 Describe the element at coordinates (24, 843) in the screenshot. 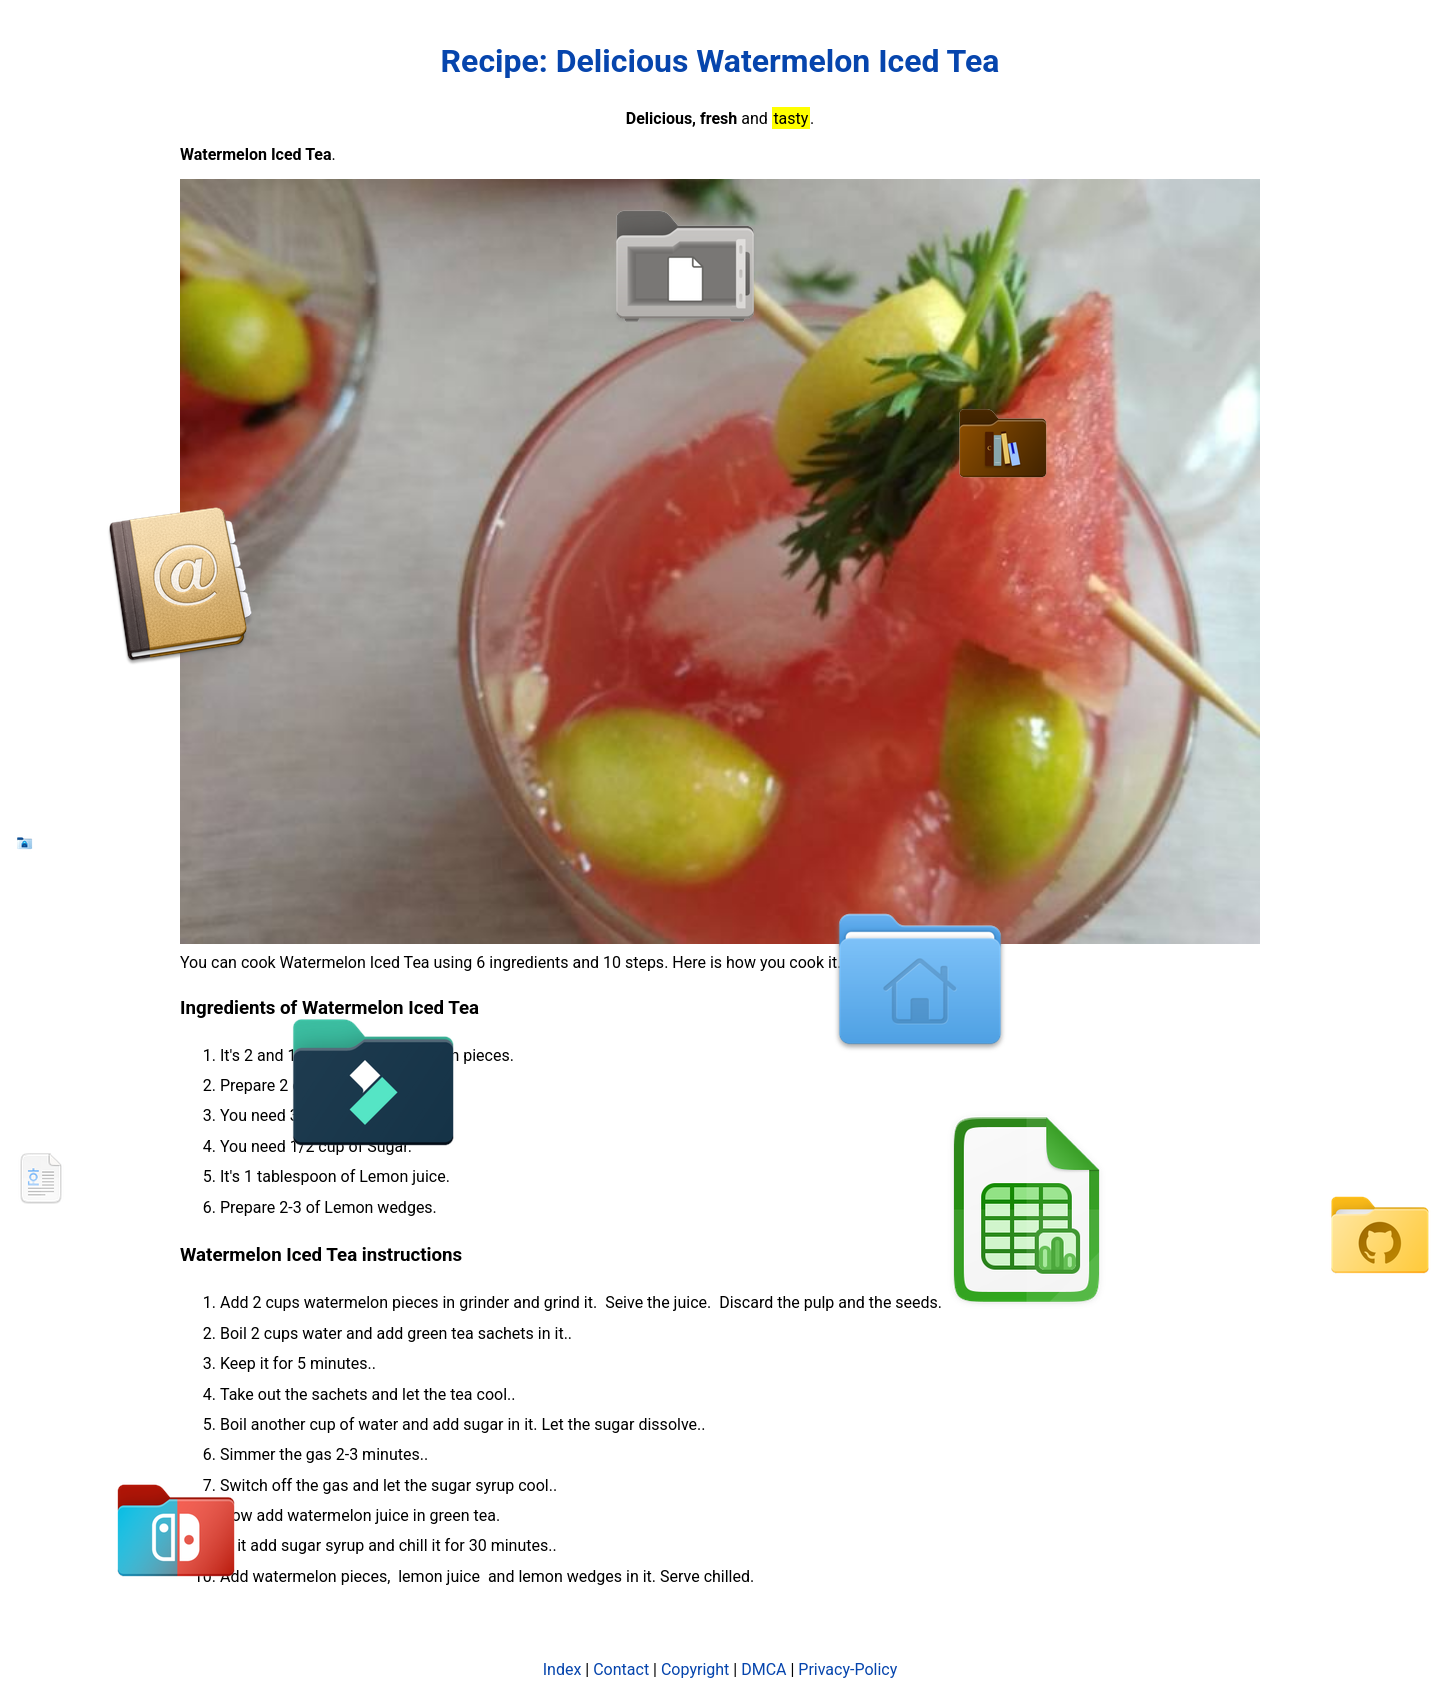

I see `access microsoft intune company portal managed files` at that location.